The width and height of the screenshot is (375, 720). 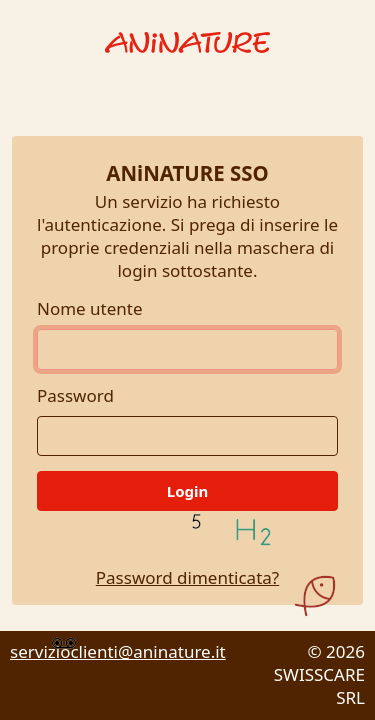 What do you see at coordinates (64, 643) in the screenshot?
I see `access voicemail messages` at bounding box center [64, 643].